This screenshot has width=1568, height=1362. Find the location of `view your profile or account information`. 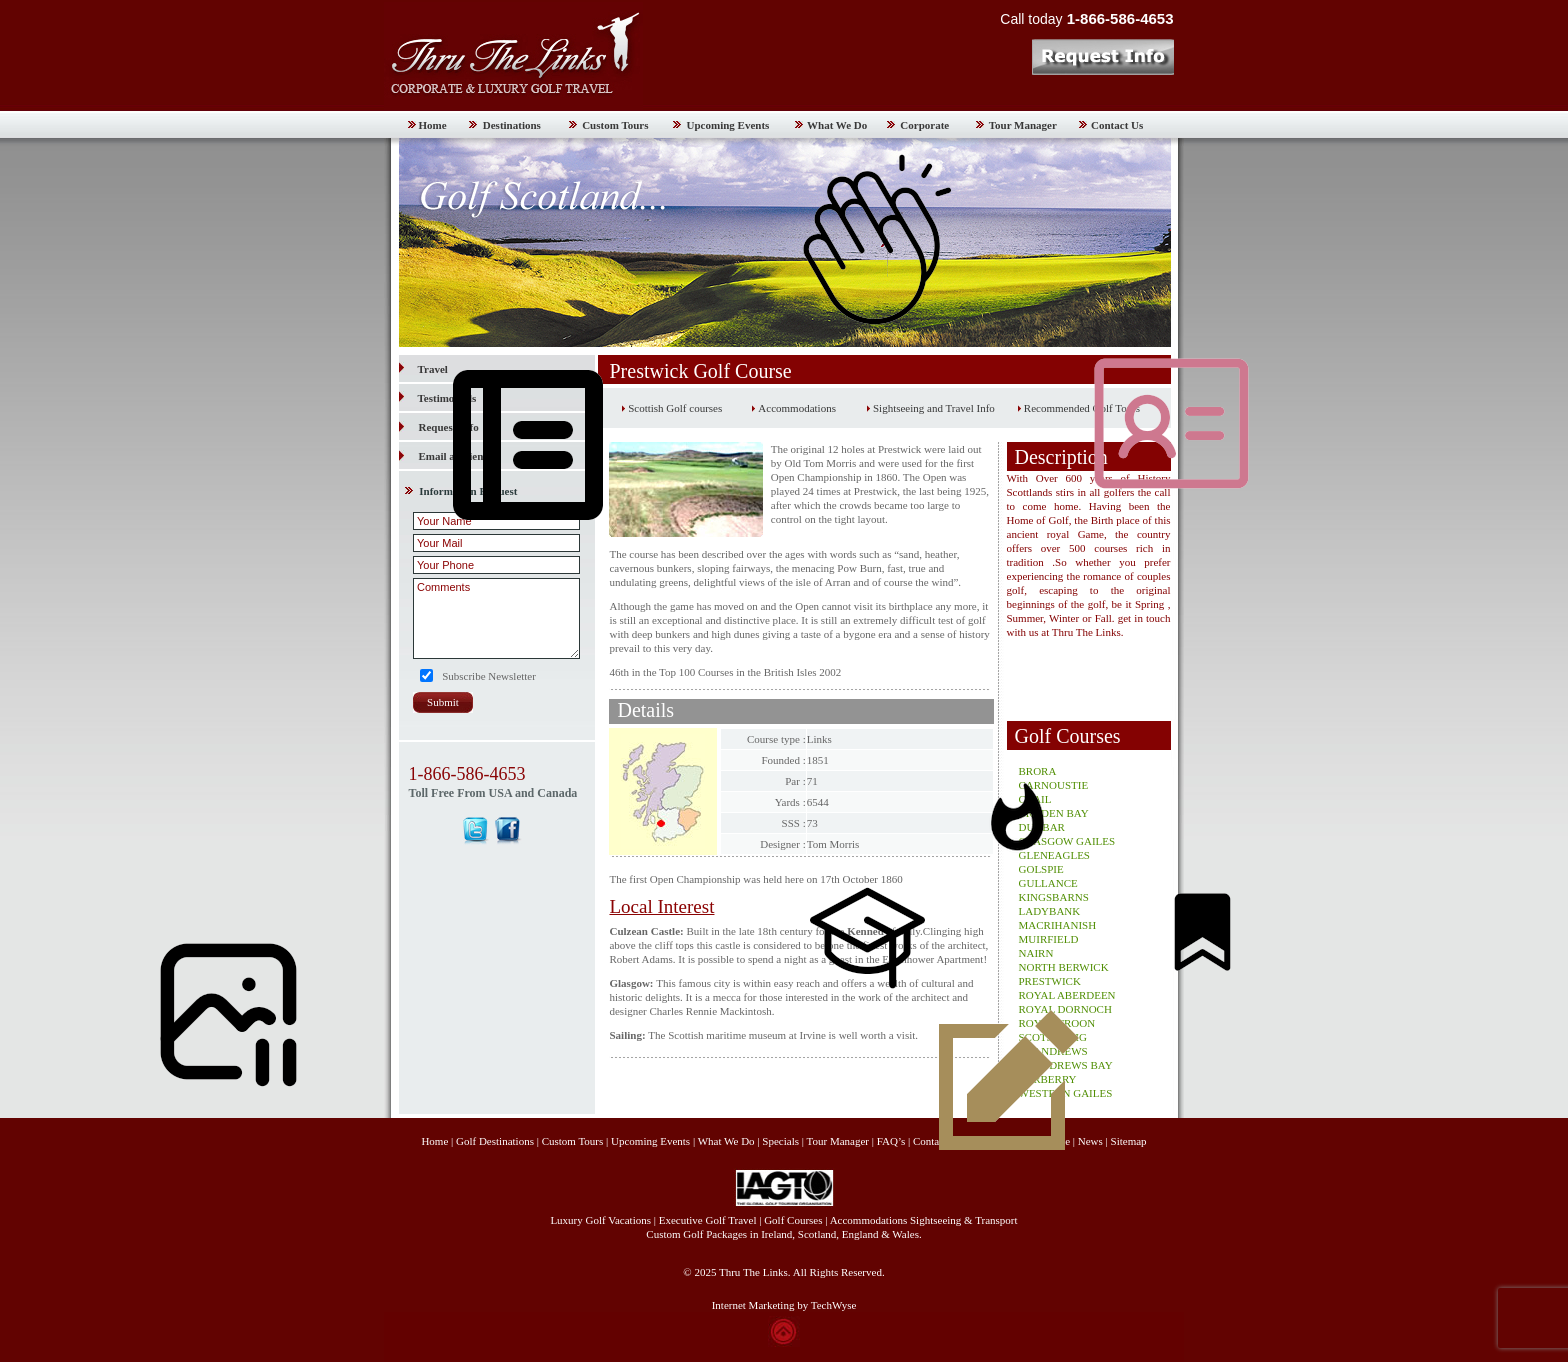

view your profile or account information is located at coordinates (1171, 423).